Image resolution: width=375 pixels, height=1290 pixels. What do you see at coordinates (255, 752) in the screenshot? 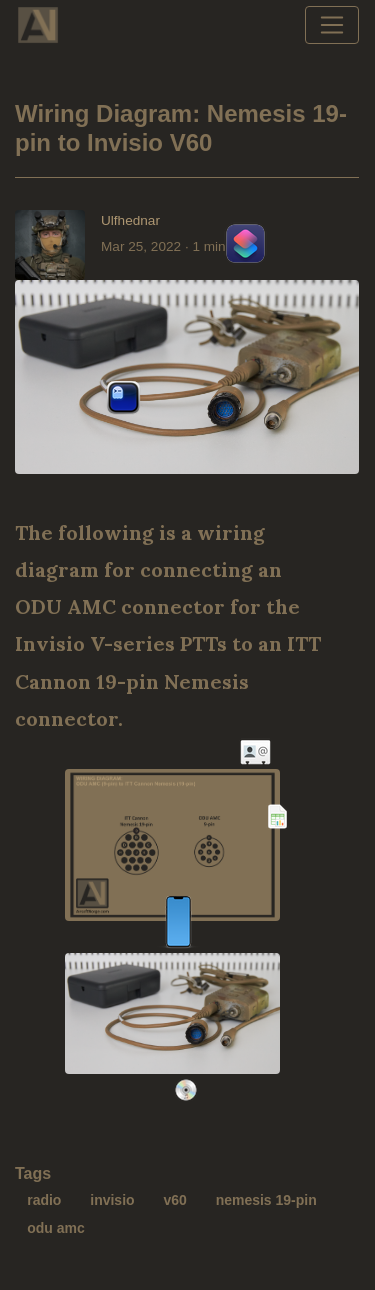
I see `view contact card or vCard file` at bounding box center [255, 752].